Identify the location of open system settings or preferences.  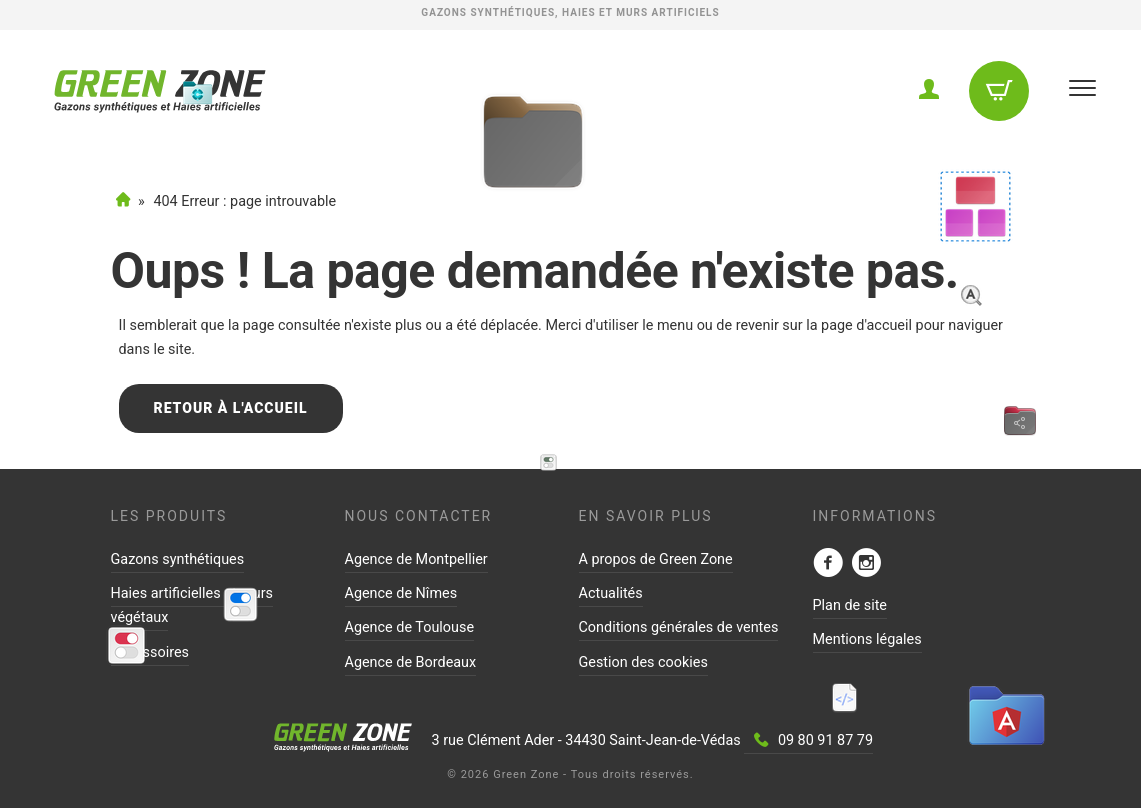
(548, 462).